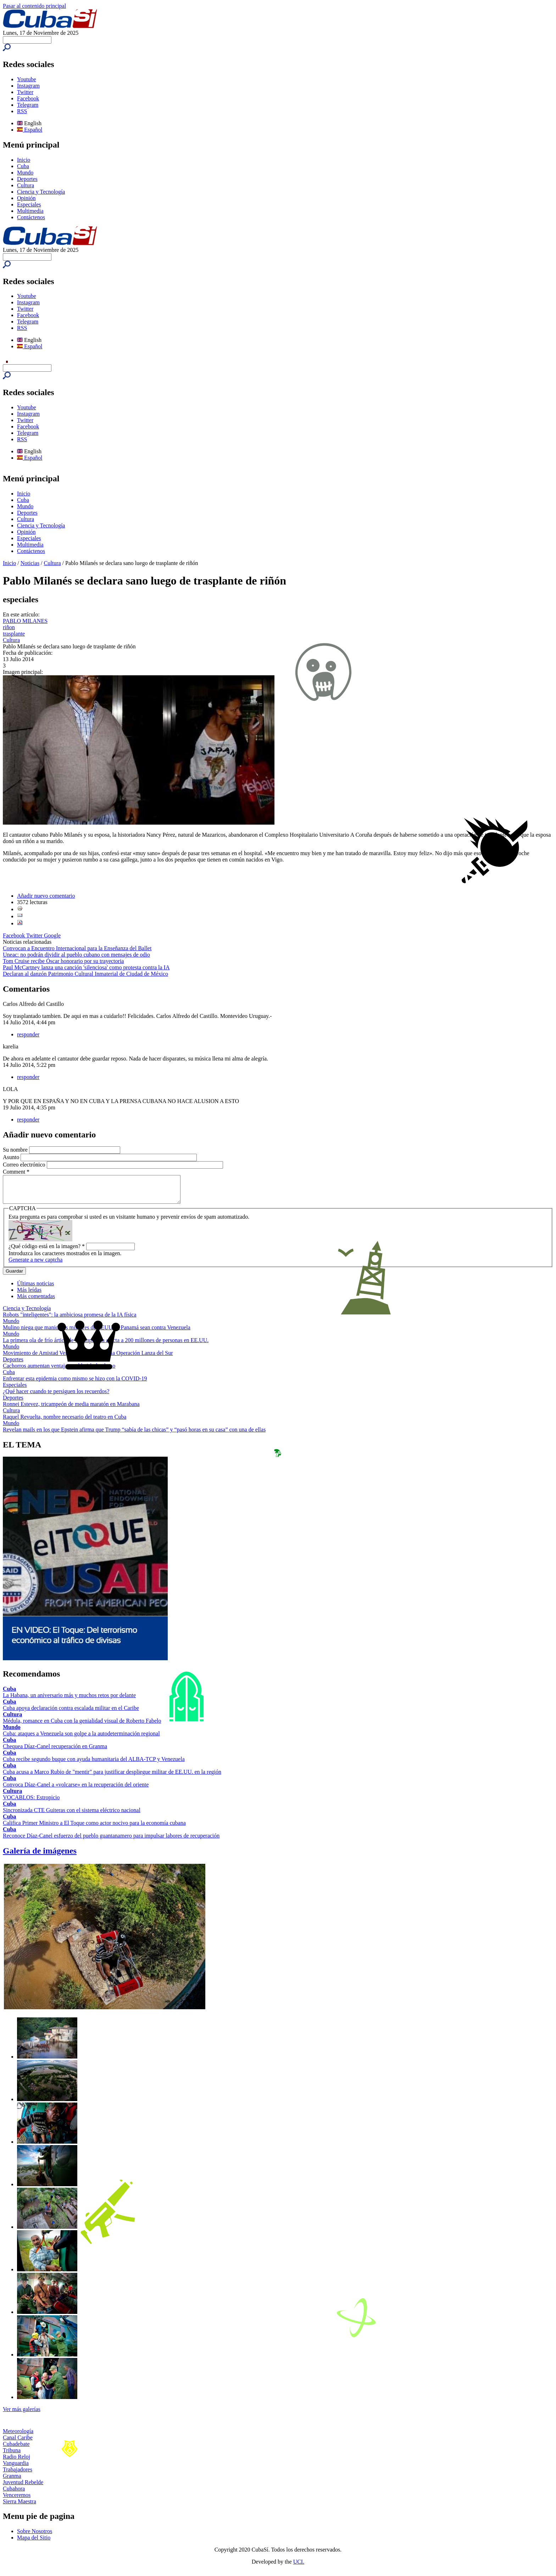 The image size is (556, 2576). Describe the element at coordinates (187, 1696) in the screenshot. I see `enter a palace or themed location` at that location.